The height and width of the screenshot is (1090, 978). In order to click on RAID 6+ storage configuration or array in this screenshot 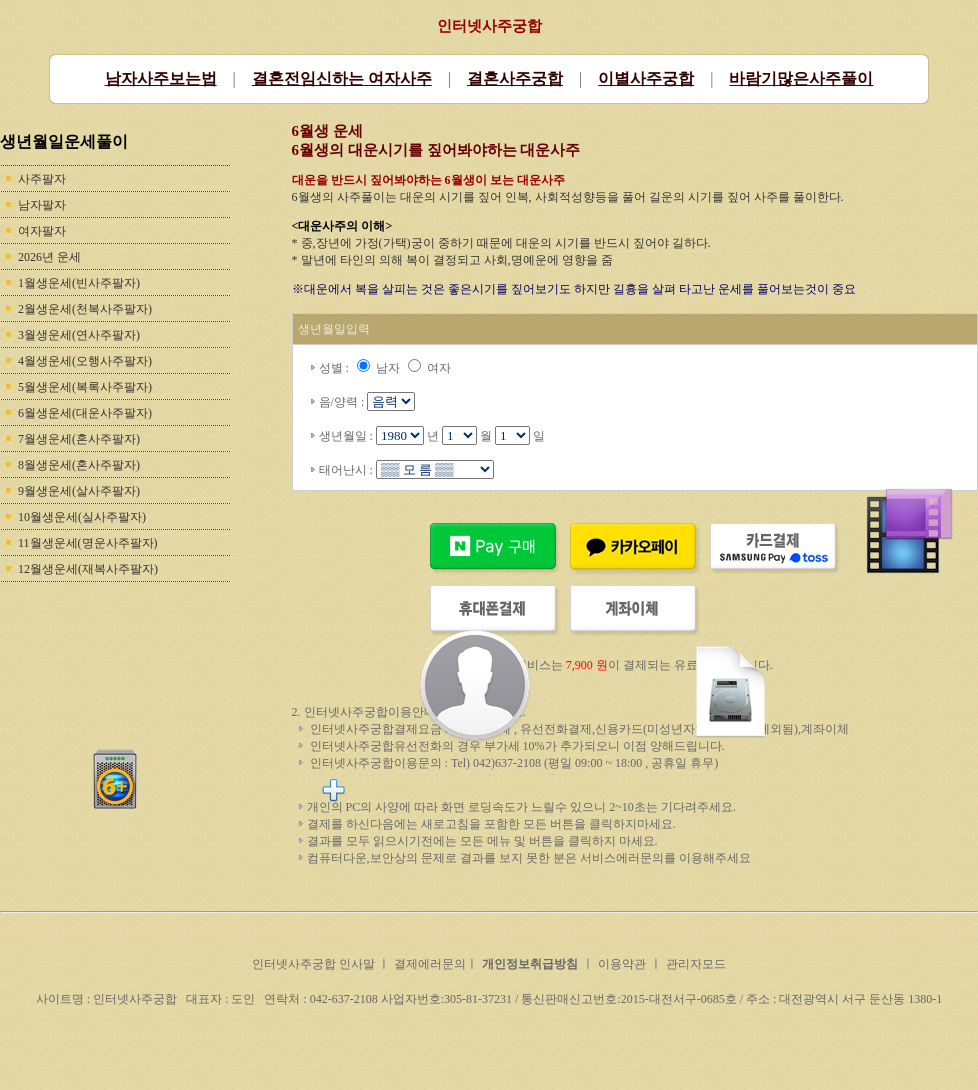, I will do `click(115, 779)`.